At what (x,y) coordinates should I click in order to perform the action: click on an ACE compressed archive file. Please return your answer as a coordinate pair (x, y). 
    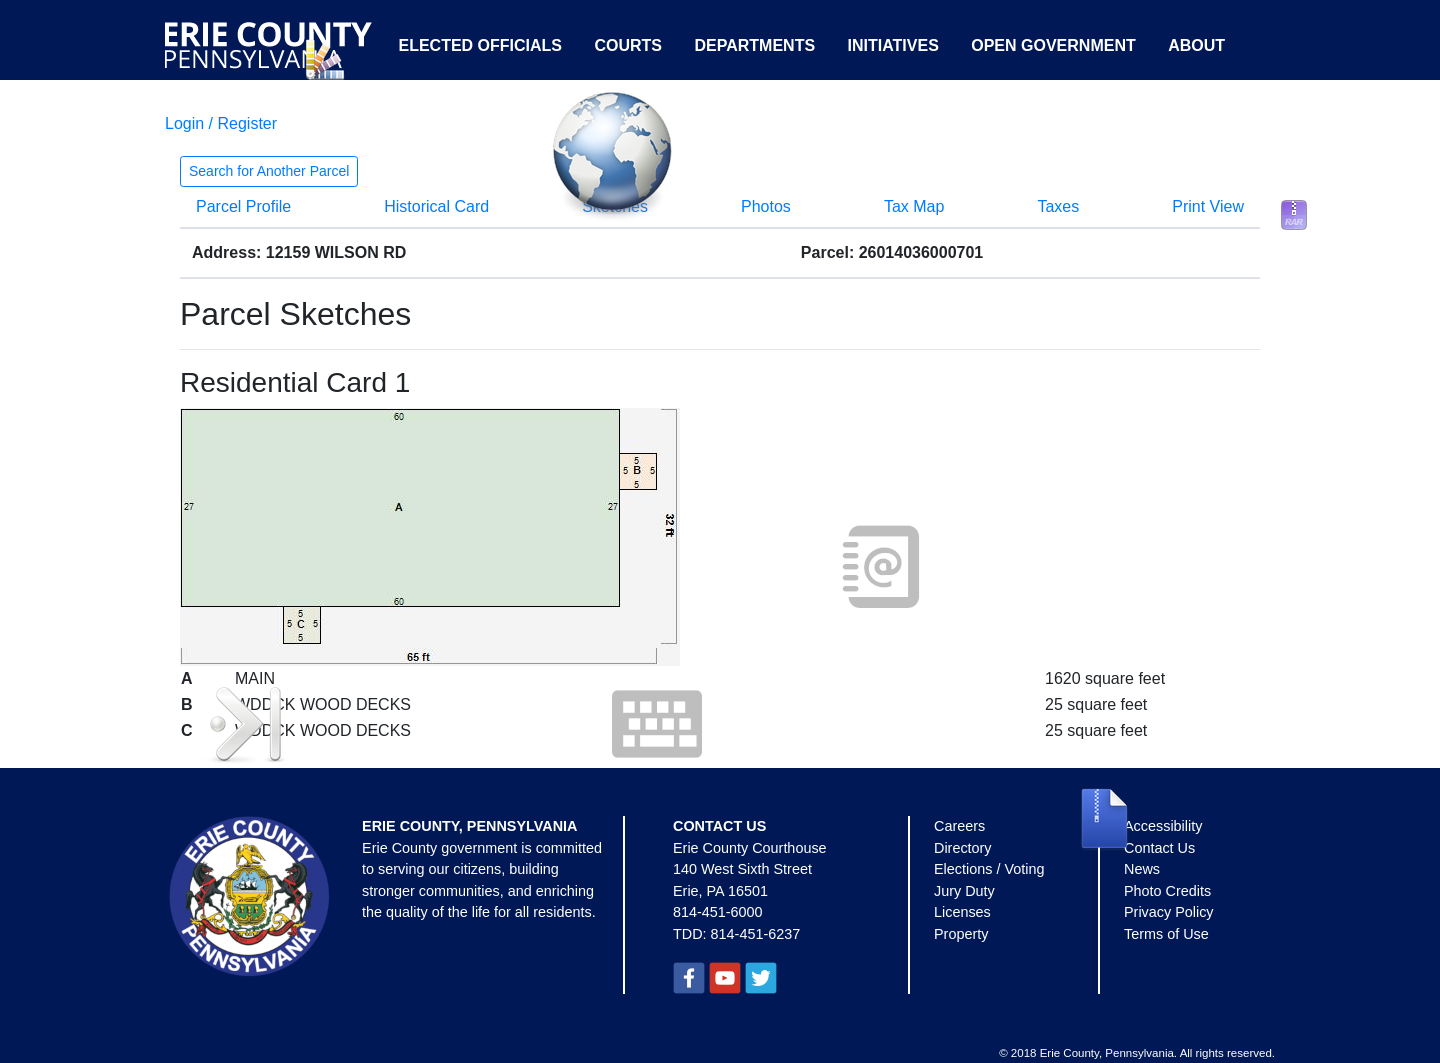
    Looking at the image, I should click on (1104, 819).